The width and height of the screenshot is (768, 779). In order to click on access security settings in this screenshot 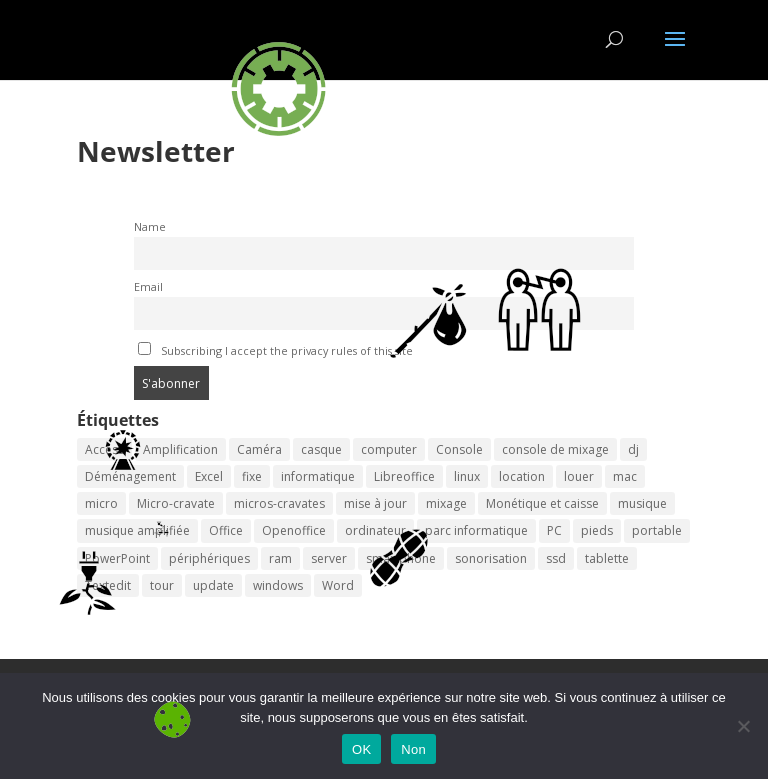, I will do `click(279, 89)`.